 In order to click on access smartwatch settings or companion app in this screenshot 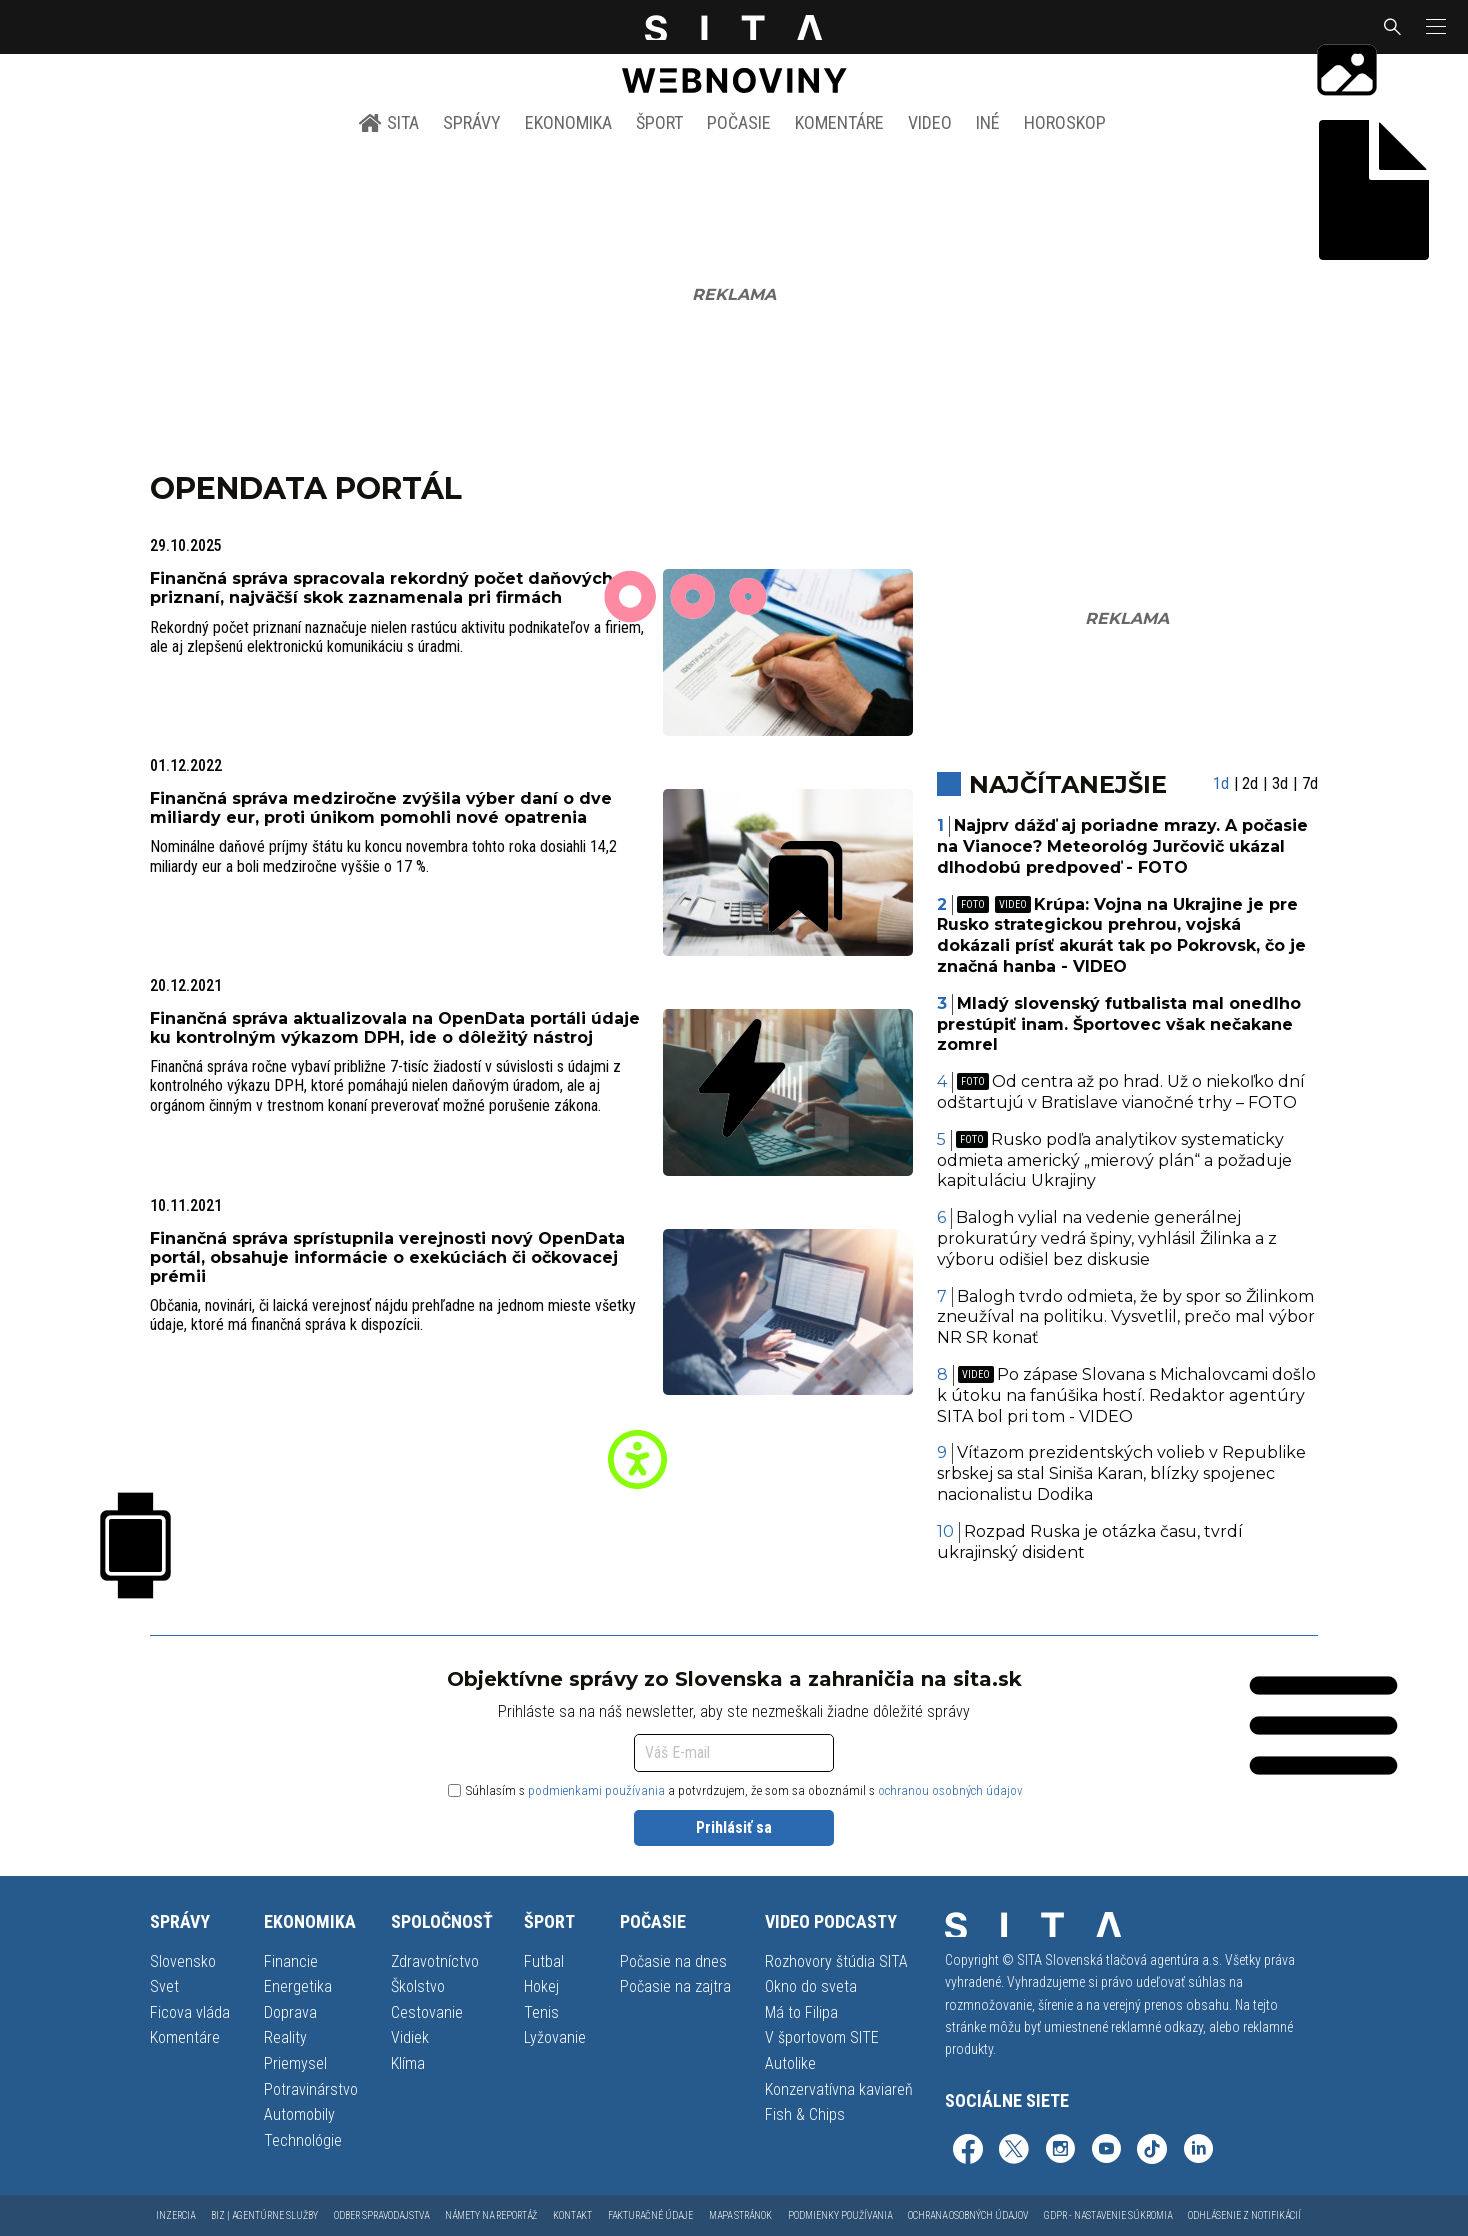, I will do `click(135, 1545)`.